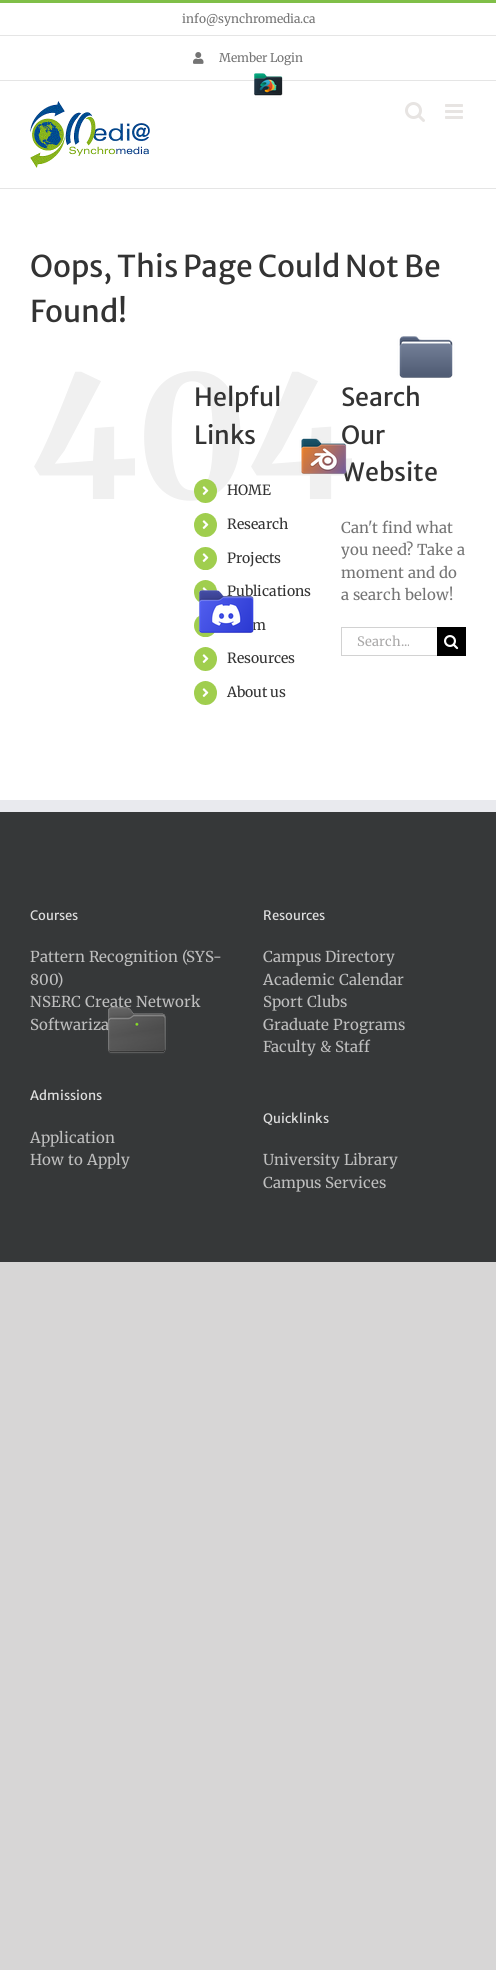  What do you see at coordinates (268, 85) in the screenshot?
I see `open daz 3d project files folder` at bounding box center [268, 85].